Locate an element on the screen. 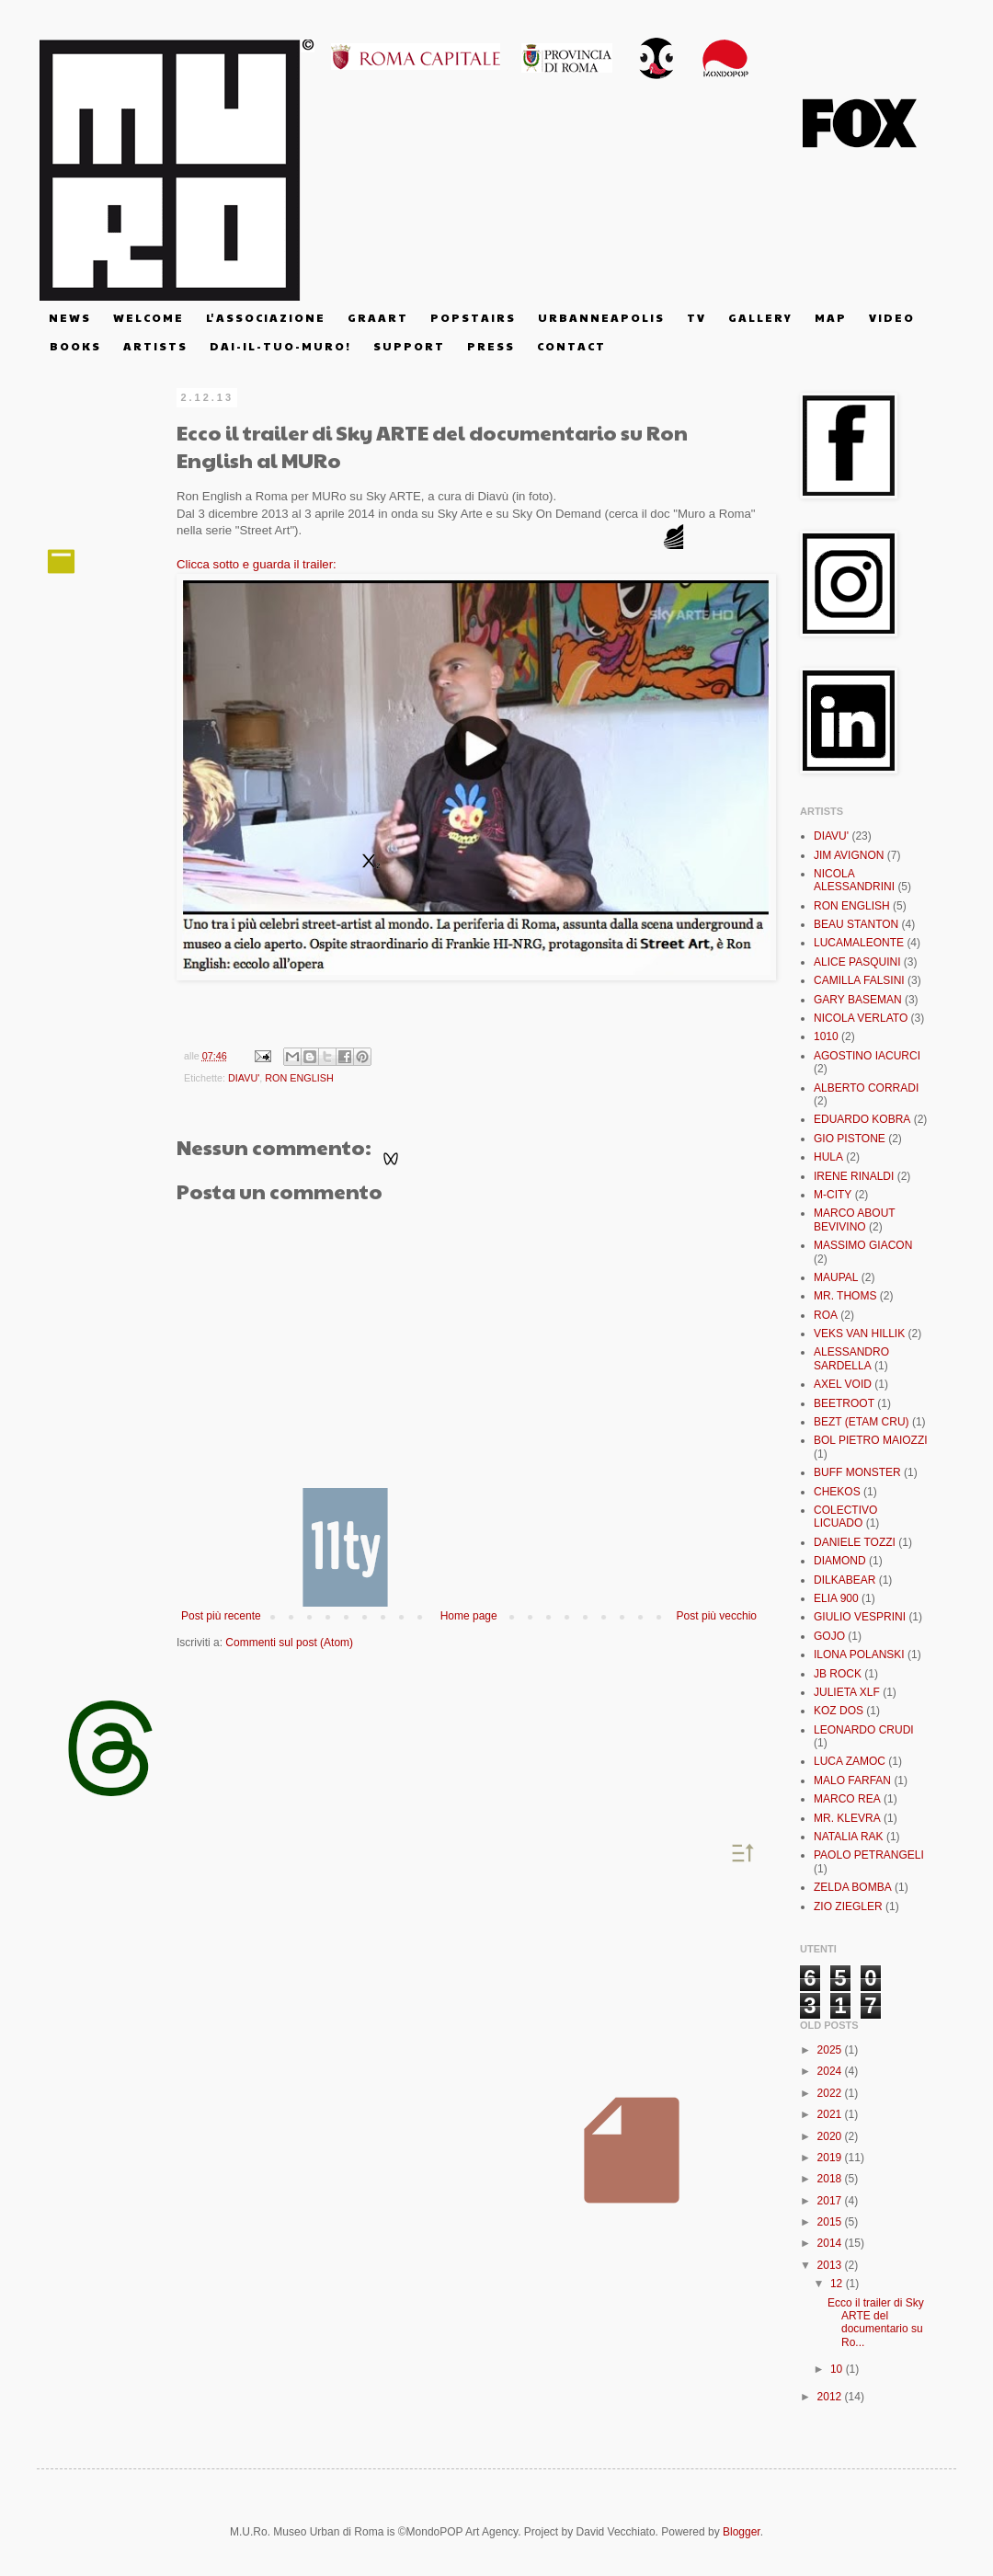  eleventy (11ty) static site generator logo is located at coordinates (345, 1547).